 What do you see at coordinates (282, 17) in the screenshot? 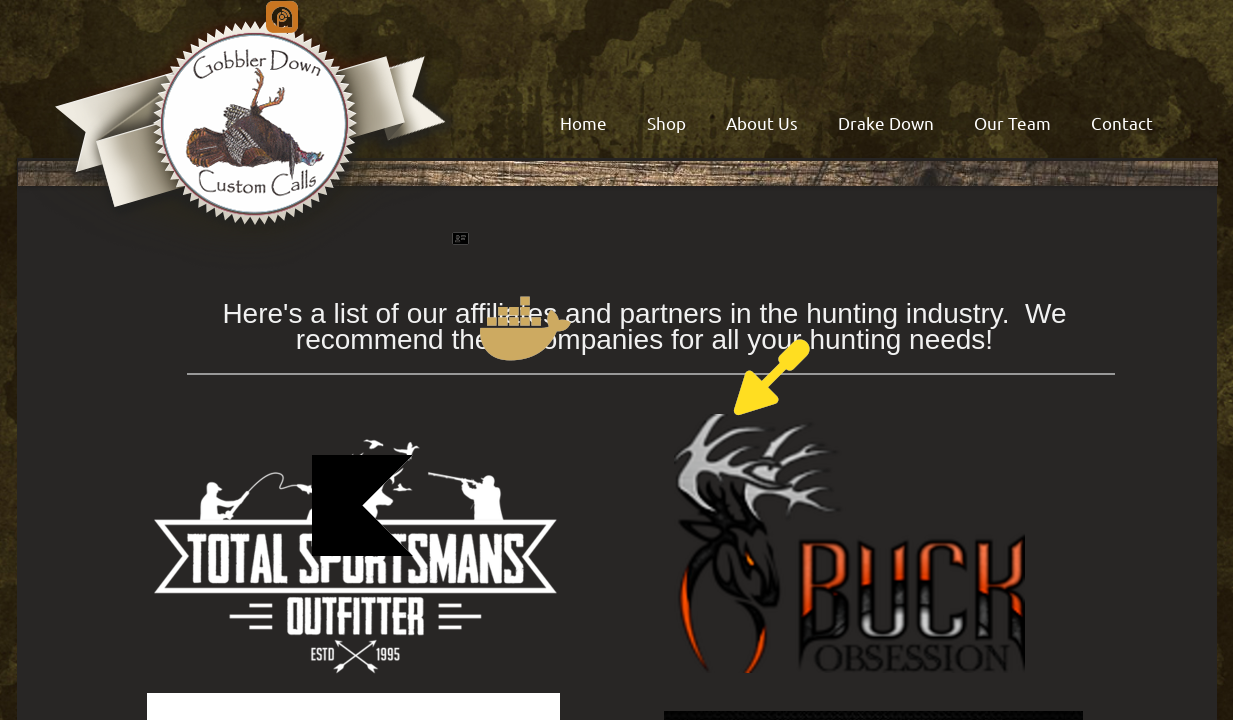
I see `open Podcast Addict app` at bounding box center [282, 17].